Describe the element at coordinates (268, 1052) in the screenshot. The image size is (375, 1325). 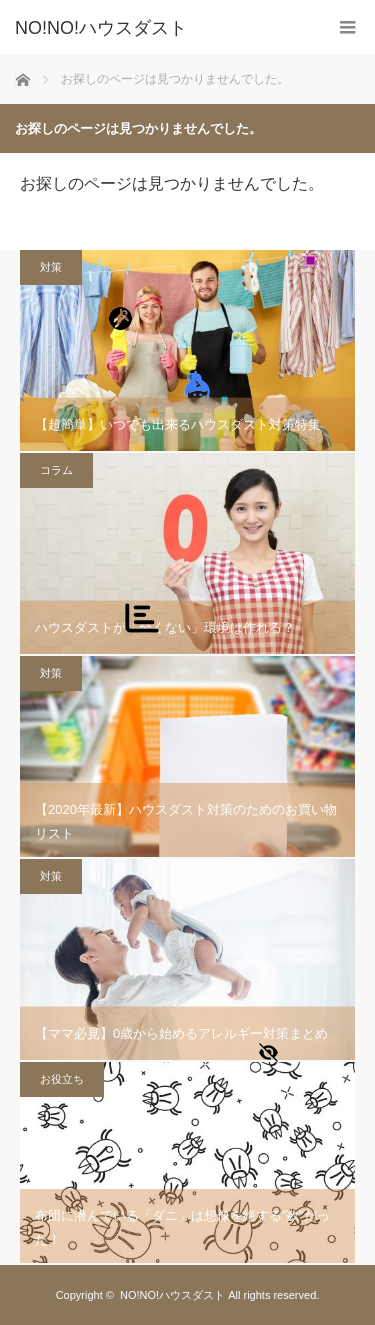
I see `hide password or sensitive content` at that location.